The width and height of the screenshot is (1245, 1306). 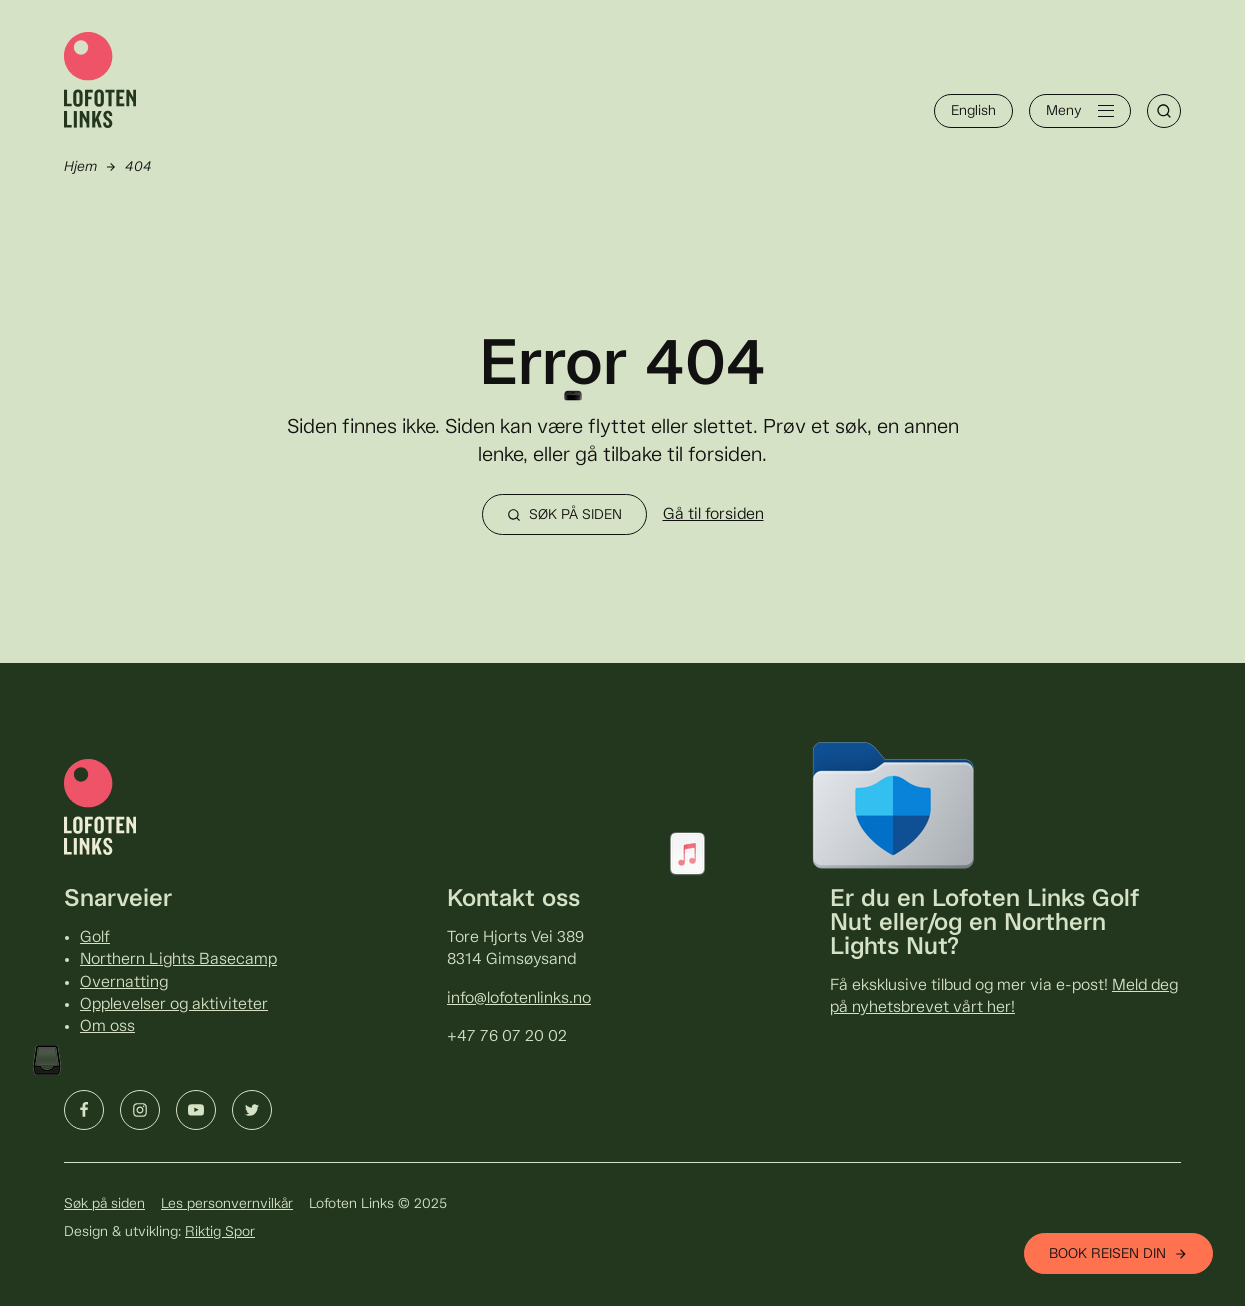 What do you see at coordinates (47, 1060) in the screenshot?
I see `view recently accessed files` at bounding box center [47, 1060].